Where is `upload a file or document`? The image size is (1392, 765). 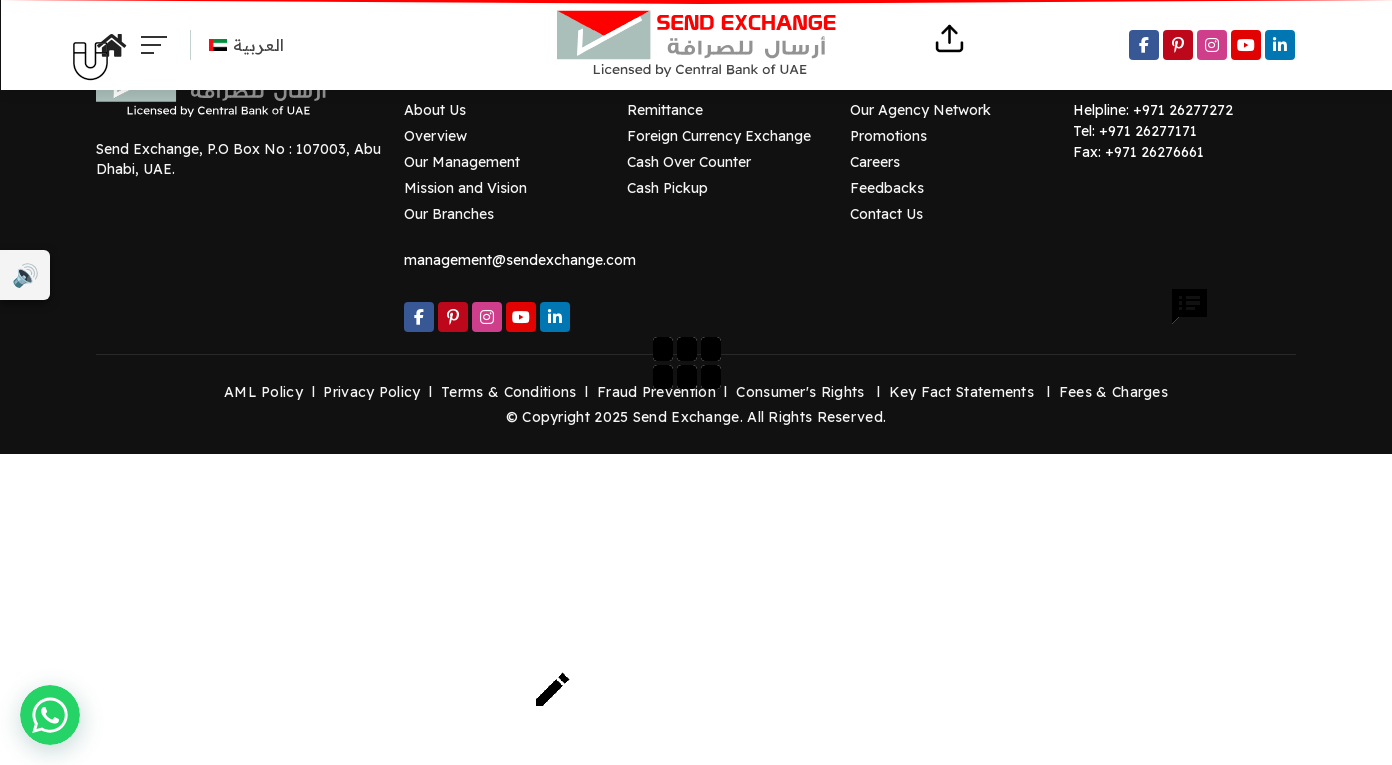
upload a file or document is located at coordinates (949, 38).